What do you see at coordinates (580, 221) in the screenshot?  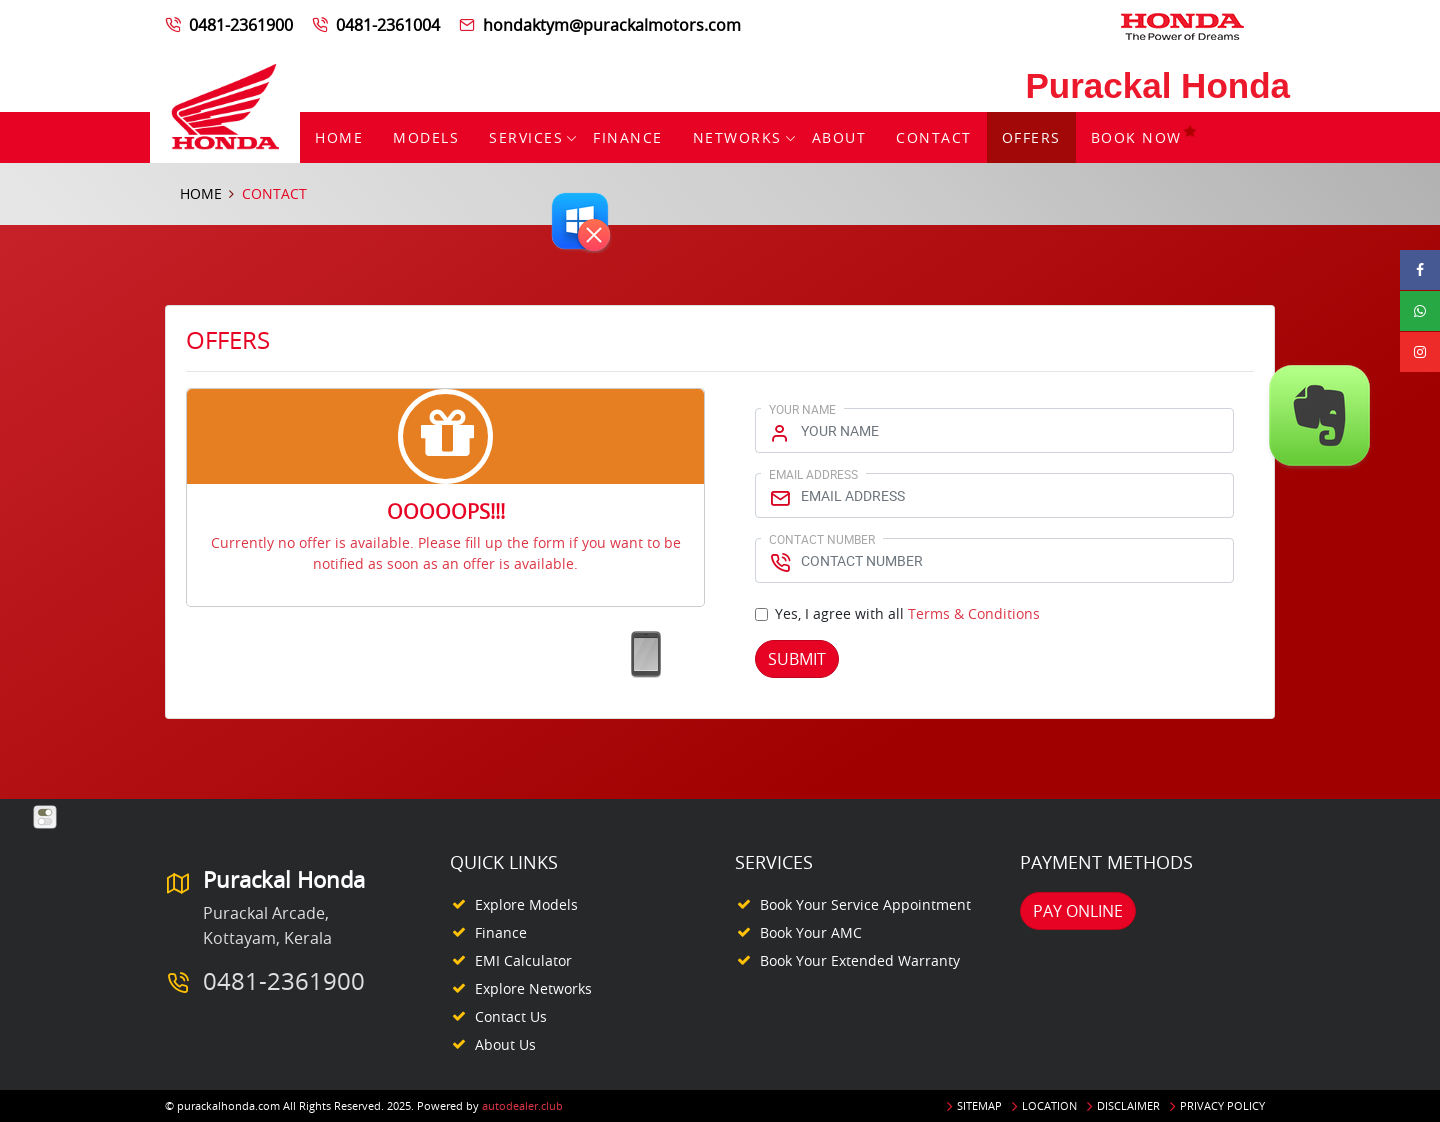 I see `uninstall windows applications running through wine` at bounding box center [580, 221].